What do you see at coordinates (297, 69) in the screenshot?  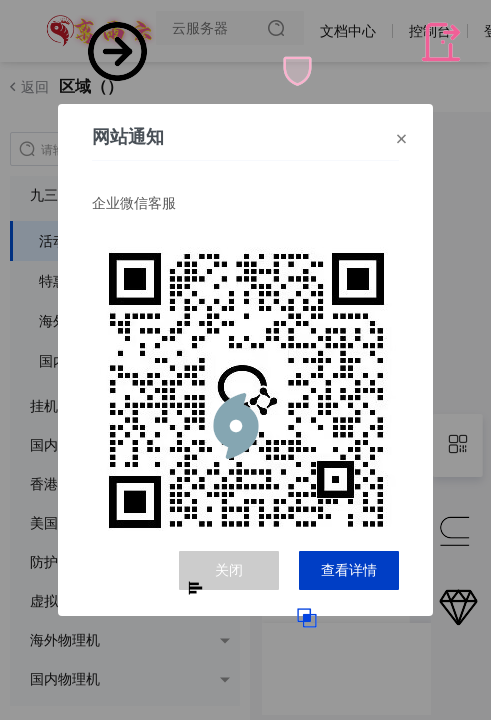 I see `access security or privacy settings` at bounding box center [297, 69].